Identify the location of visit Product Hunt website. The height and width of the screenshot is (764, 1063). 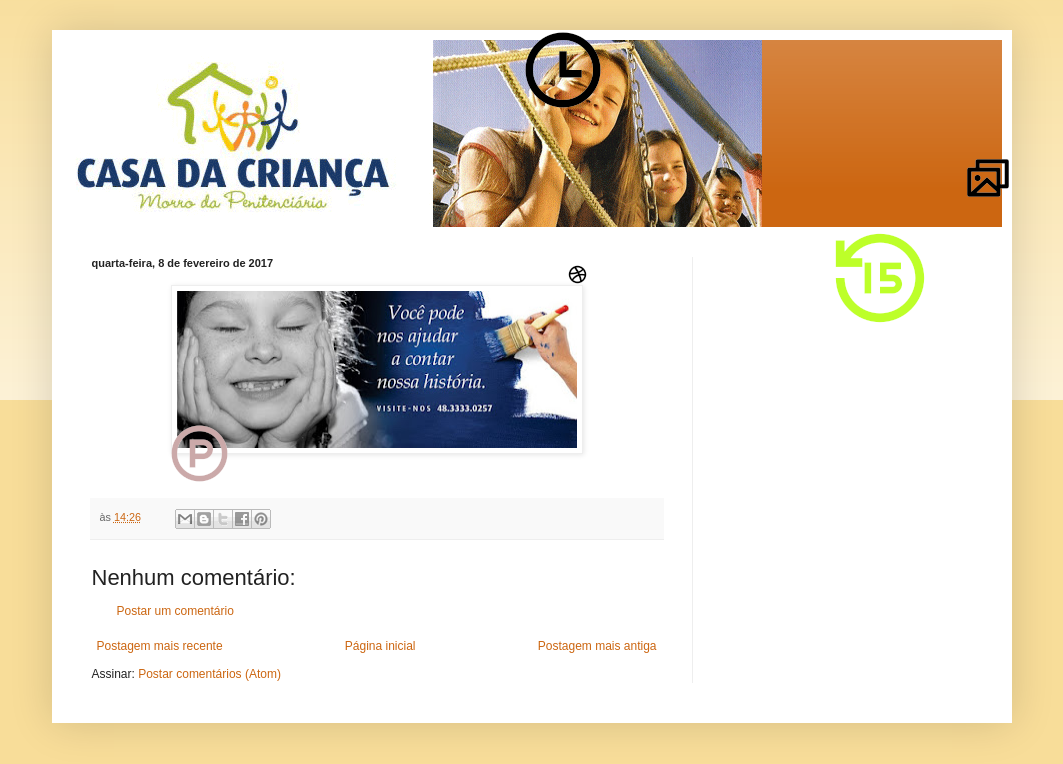
(199, 453).